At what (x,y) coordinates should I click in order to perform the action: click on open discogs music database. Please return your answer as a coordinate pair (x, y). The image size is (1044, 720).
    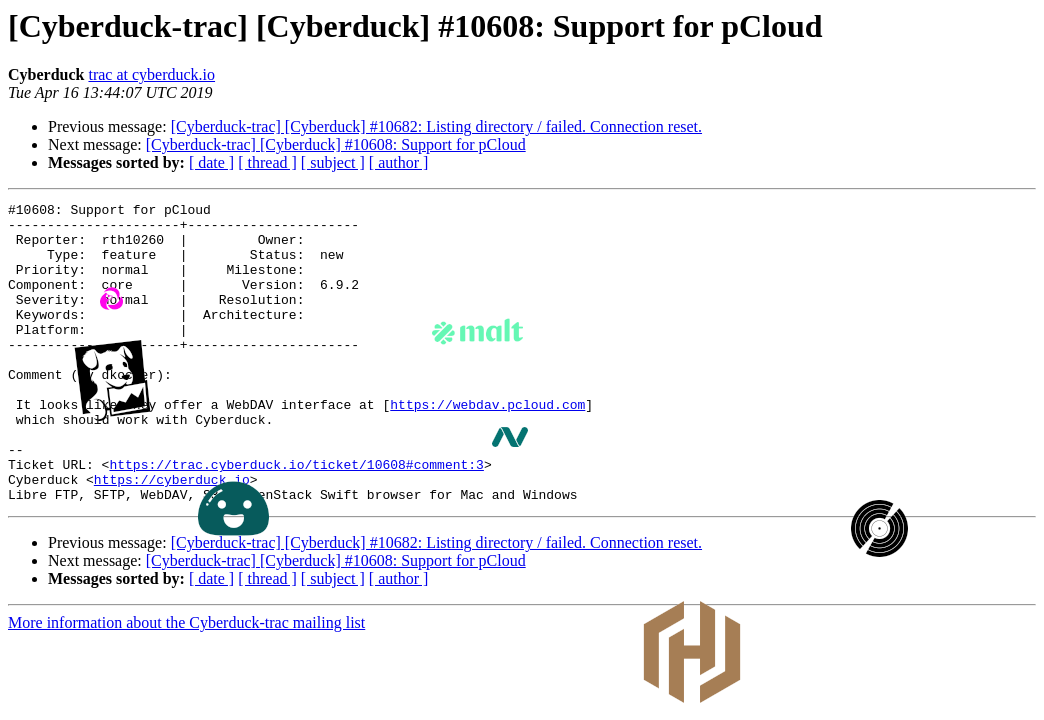
    Looking at the image, I should click on (879, 528).